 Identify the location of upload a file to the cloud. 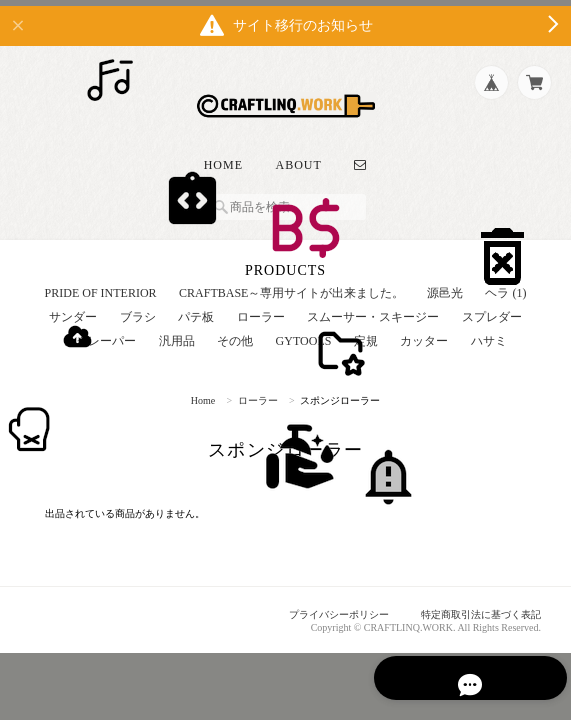
(77, 336).